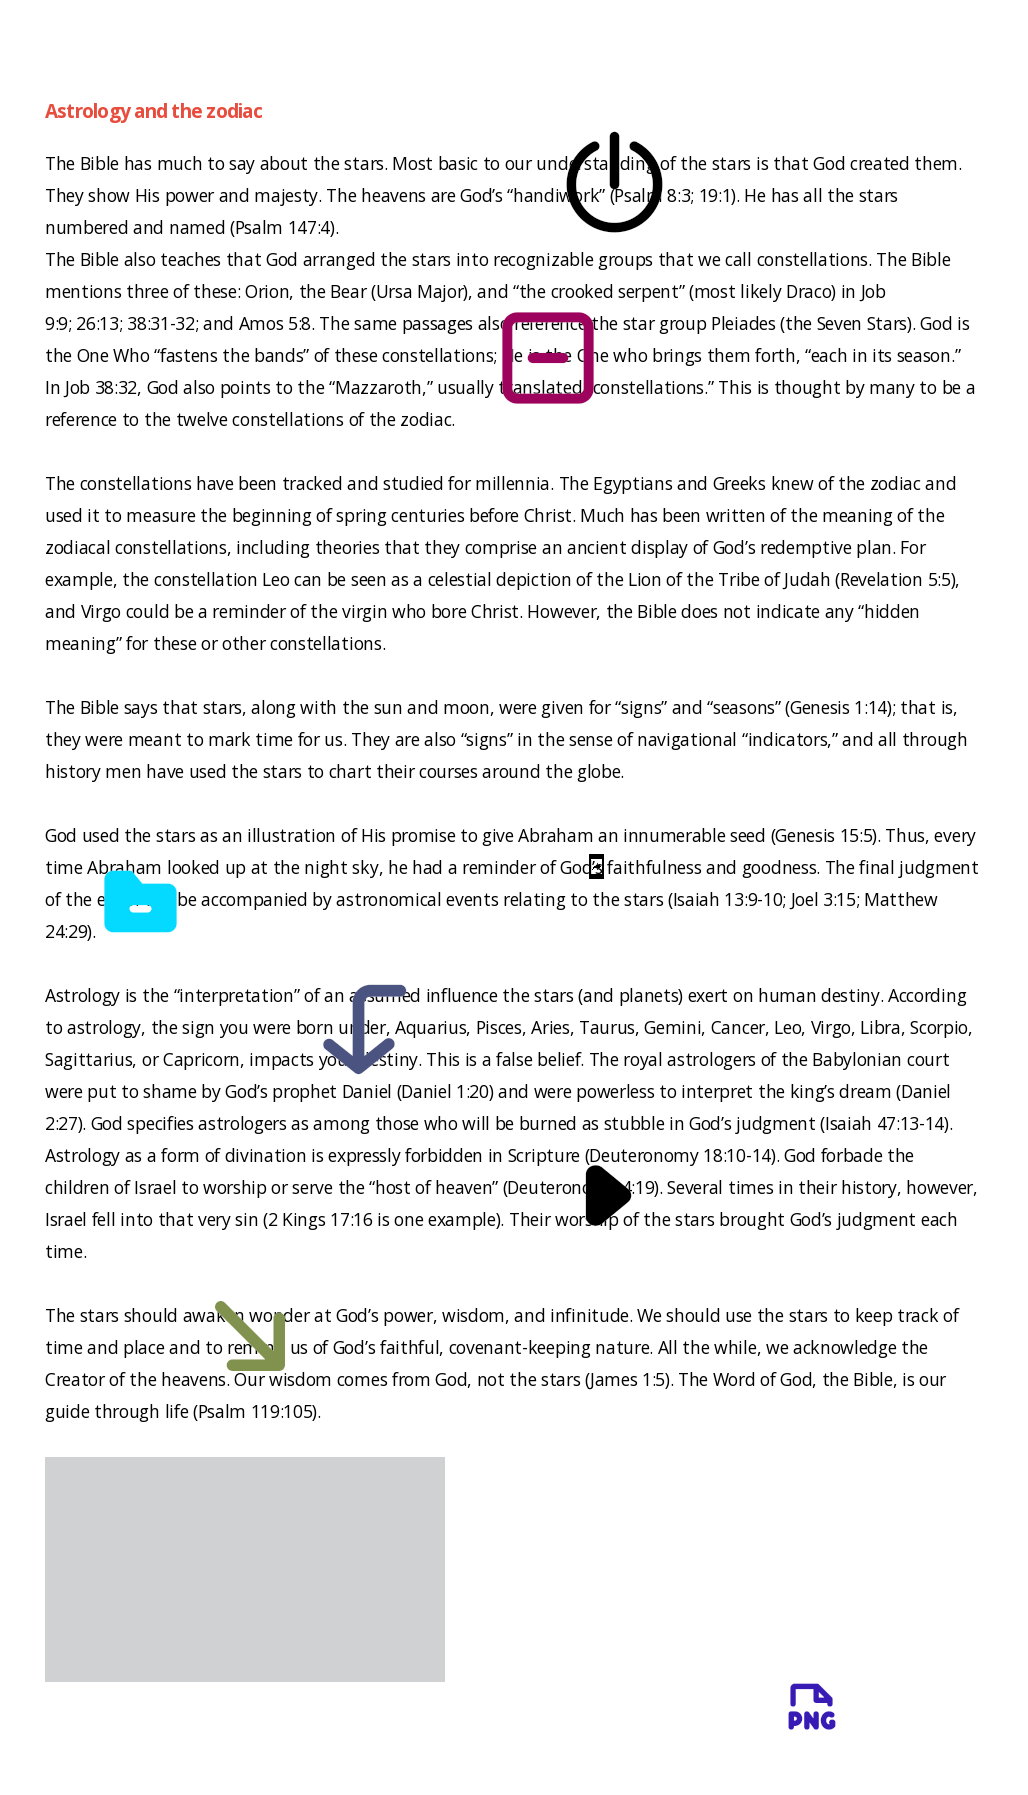 The image size is (1028, 1795). What do you see at coordinates (811, 1708) in the screenshot?
I see `a png image file` at bounding box center [811, 1708].